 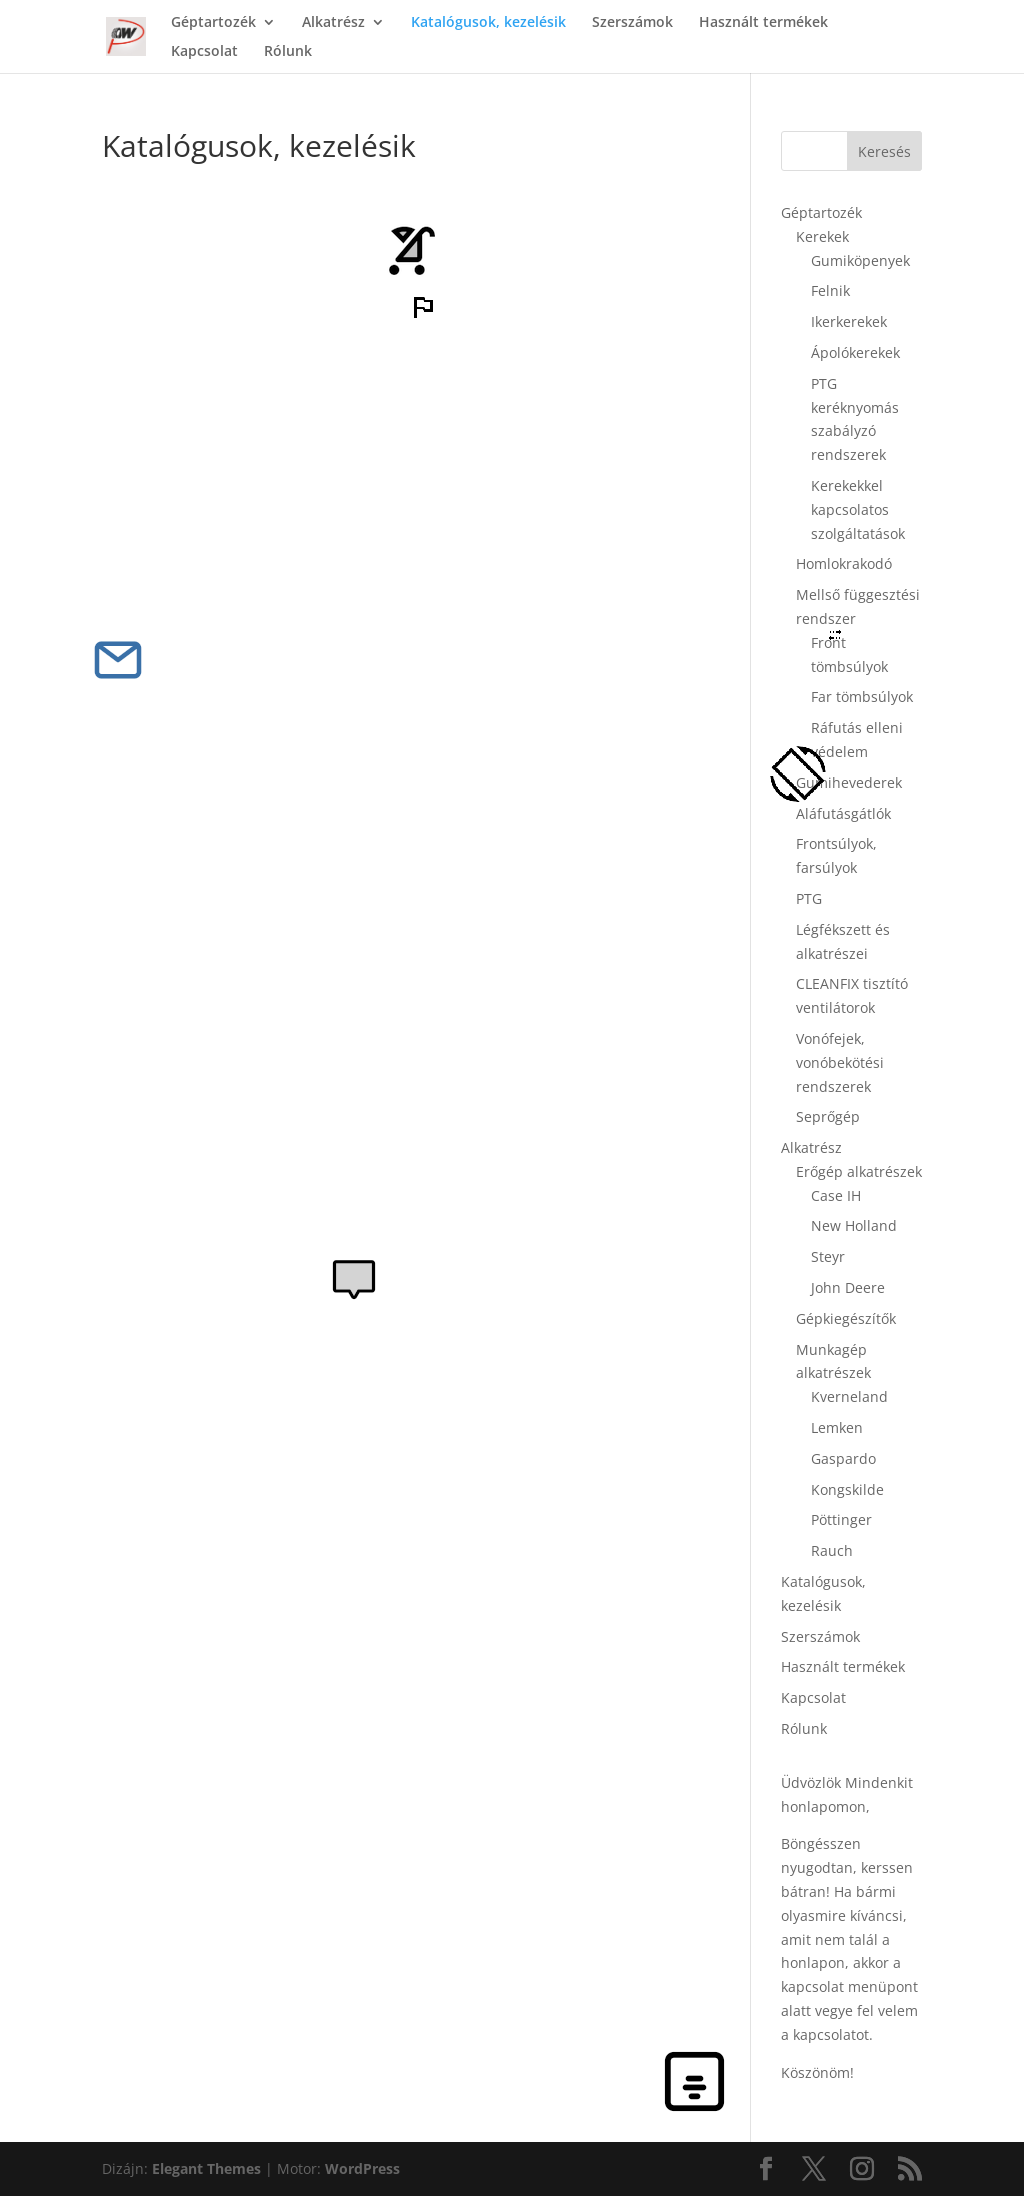 What do you see at coordinates (798, 774) in the screenshot?
I see `rotate screen orientation` at bounding box center [798, 774].